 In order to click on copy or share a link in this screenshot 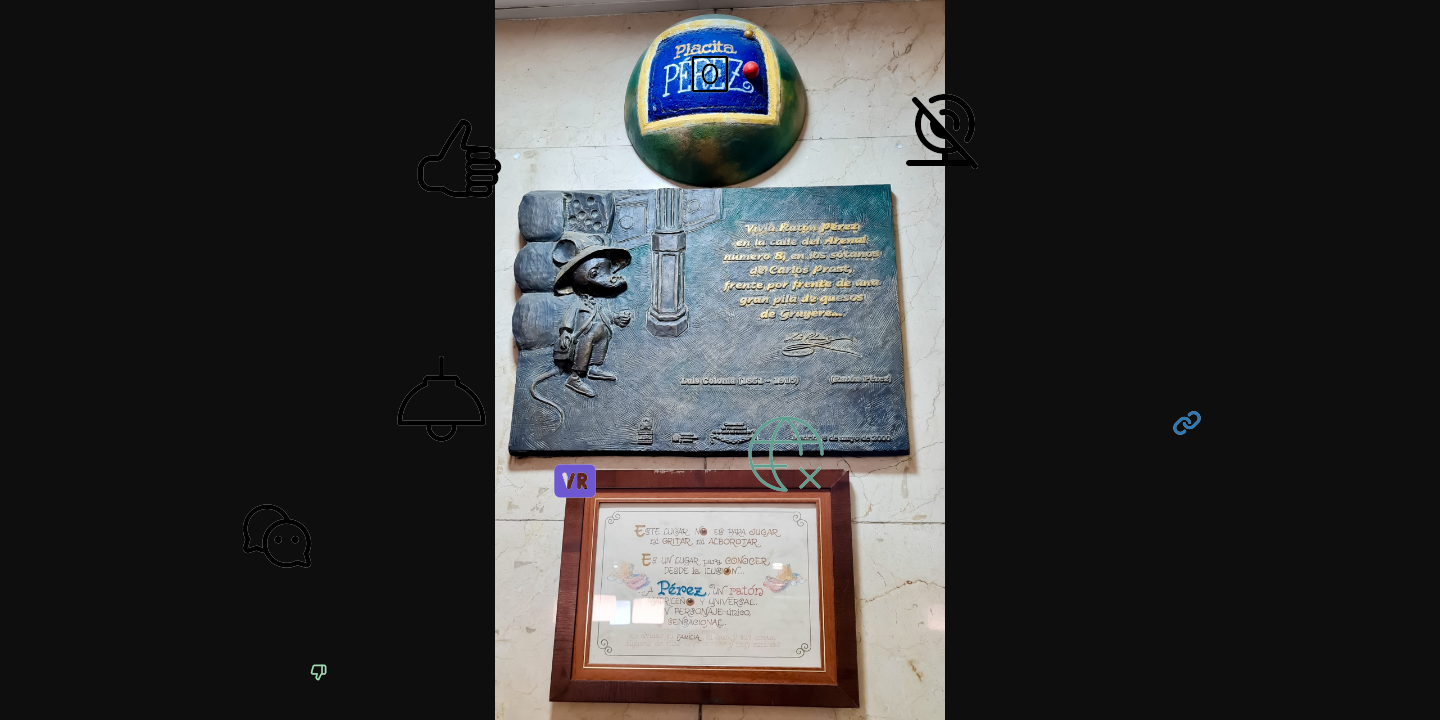, I will do `click(1187, 423)`.